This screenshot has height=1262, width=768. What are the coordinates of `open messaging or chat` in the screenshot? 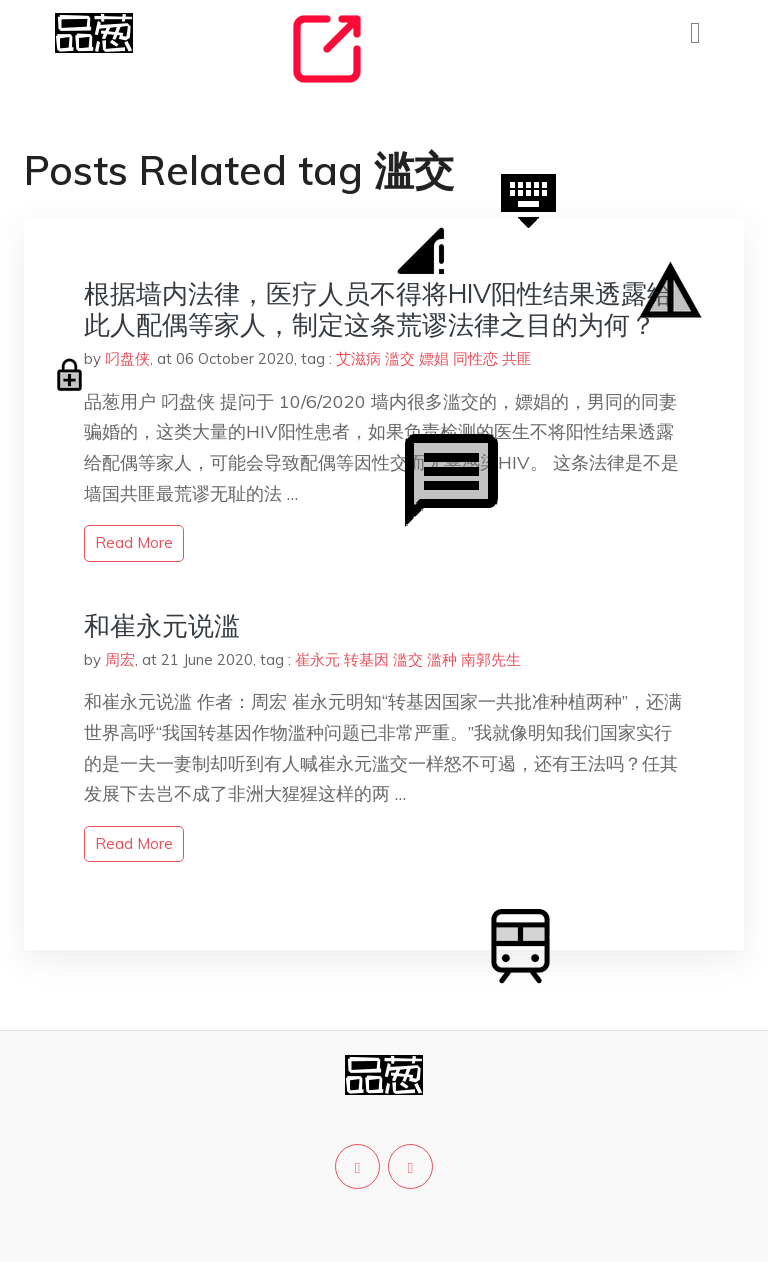 It's located at (451, 480).